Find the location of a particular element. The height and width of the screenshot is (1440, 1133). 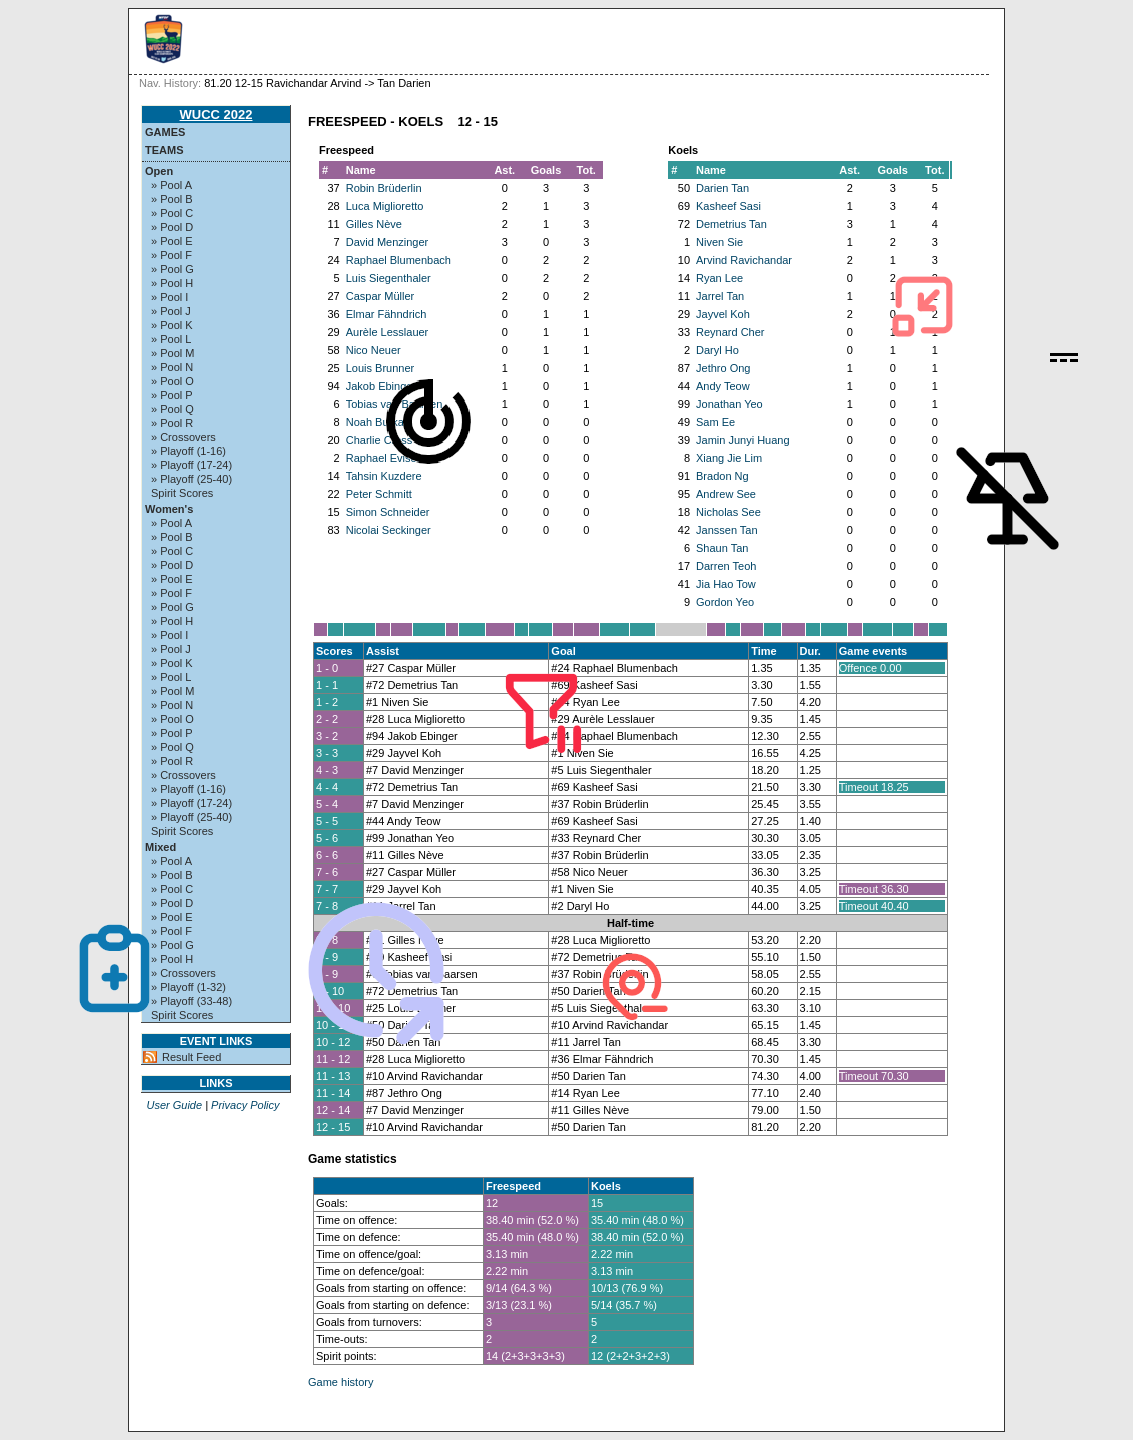

pause active filters is located at coordinates (541, 709).